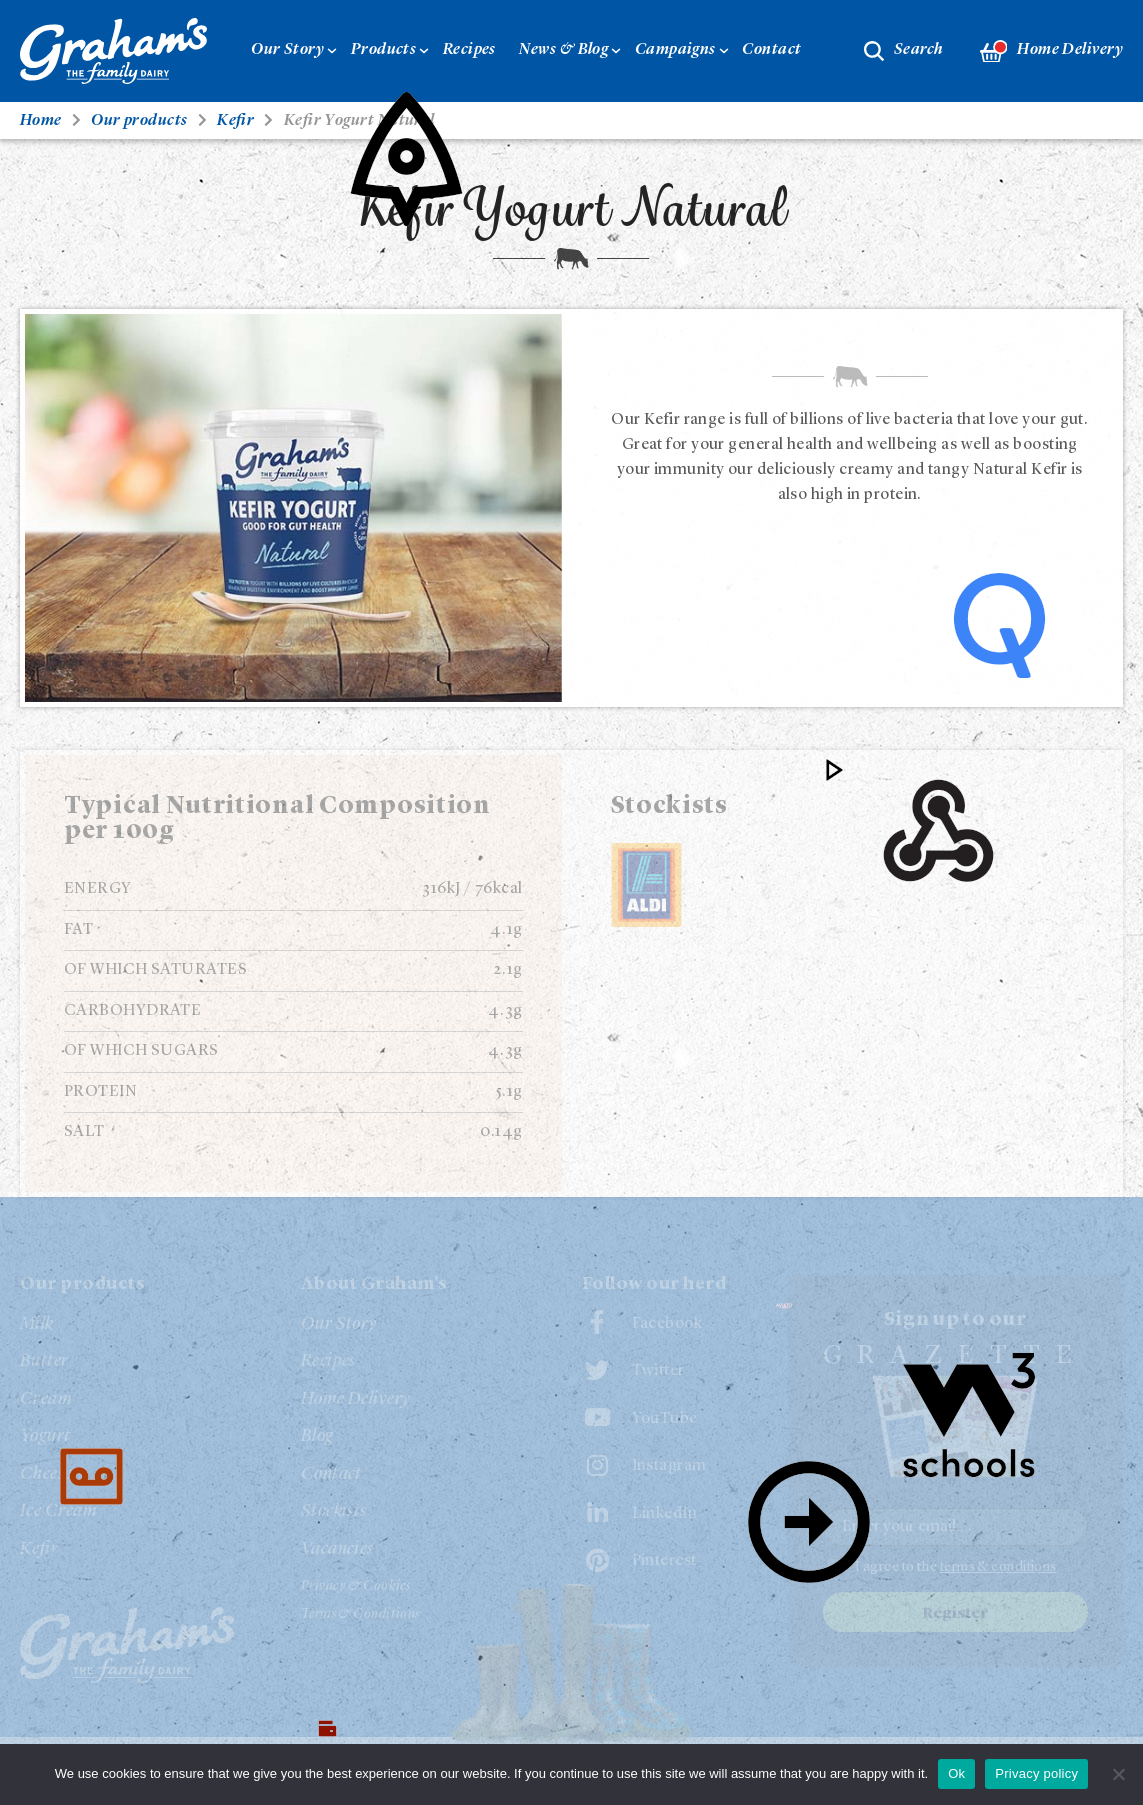 The width and height of the screenshot is (1143, 1805). Describe the element at coordinates (406, 156) in the screenshot. I see `launch or explore a space-themed app` at that location.